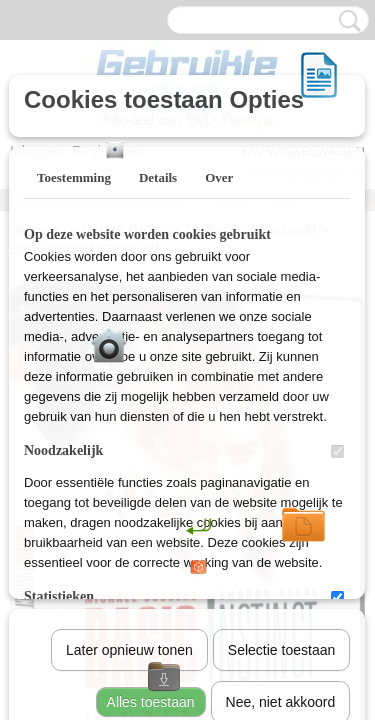  Describe the element at coordinates (198, 525) in the screenshot. I see `reply to all recipients of an email` at that location.